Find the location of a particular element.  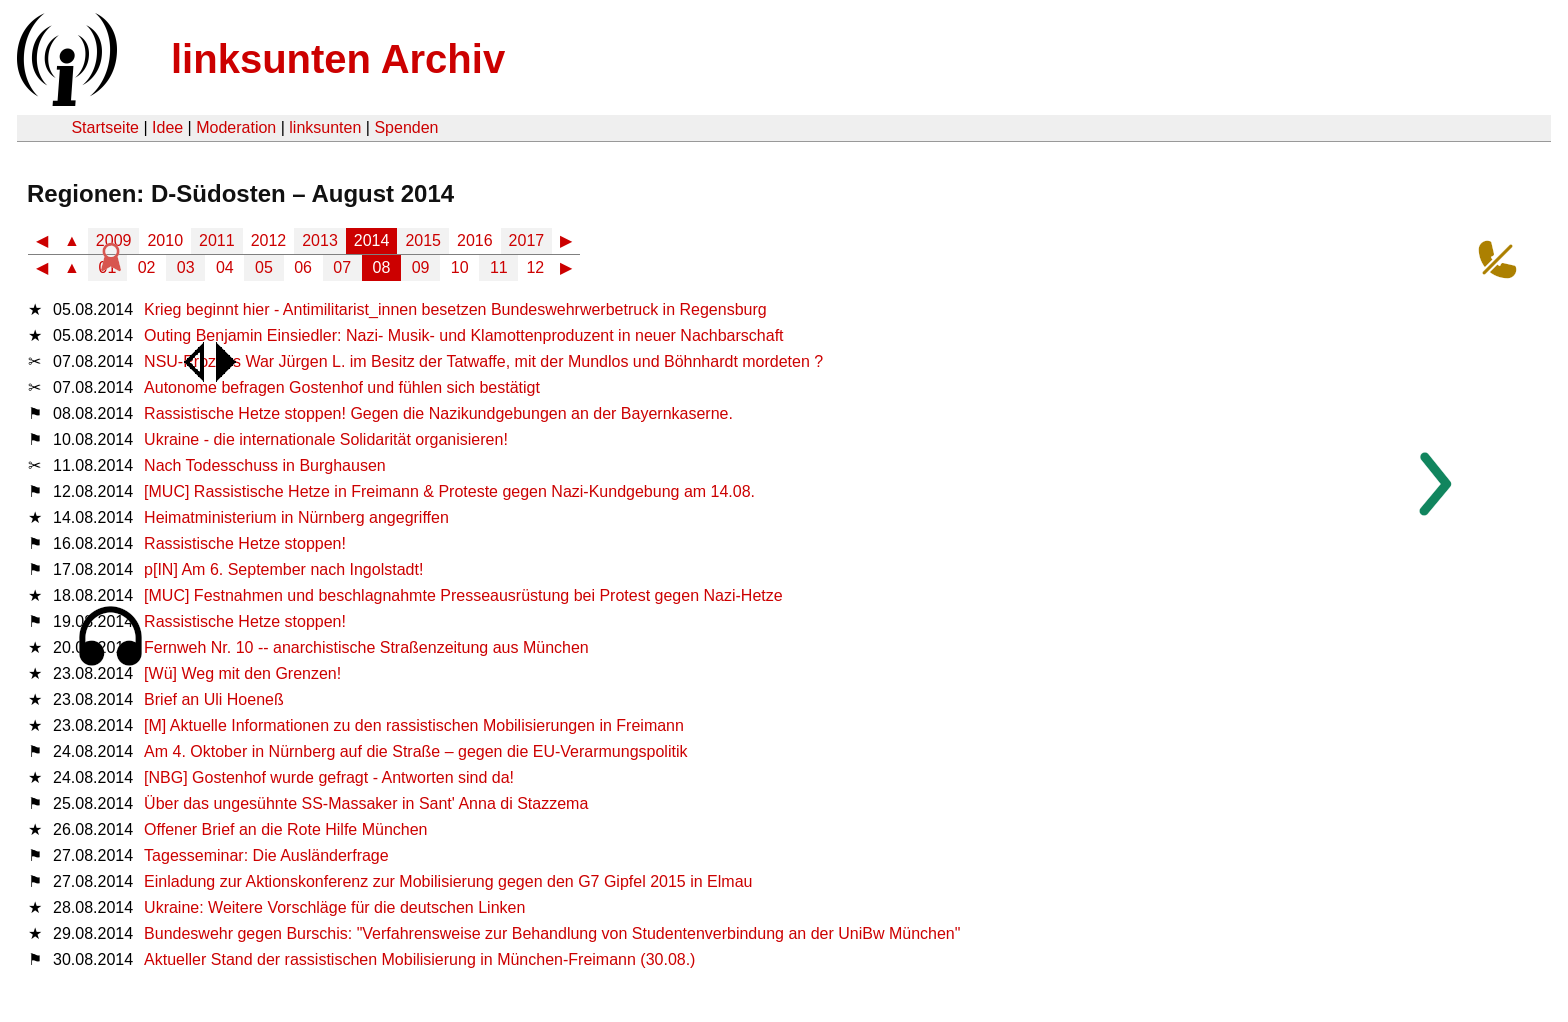

view achievements or awards is located at coordinates (111, 257).